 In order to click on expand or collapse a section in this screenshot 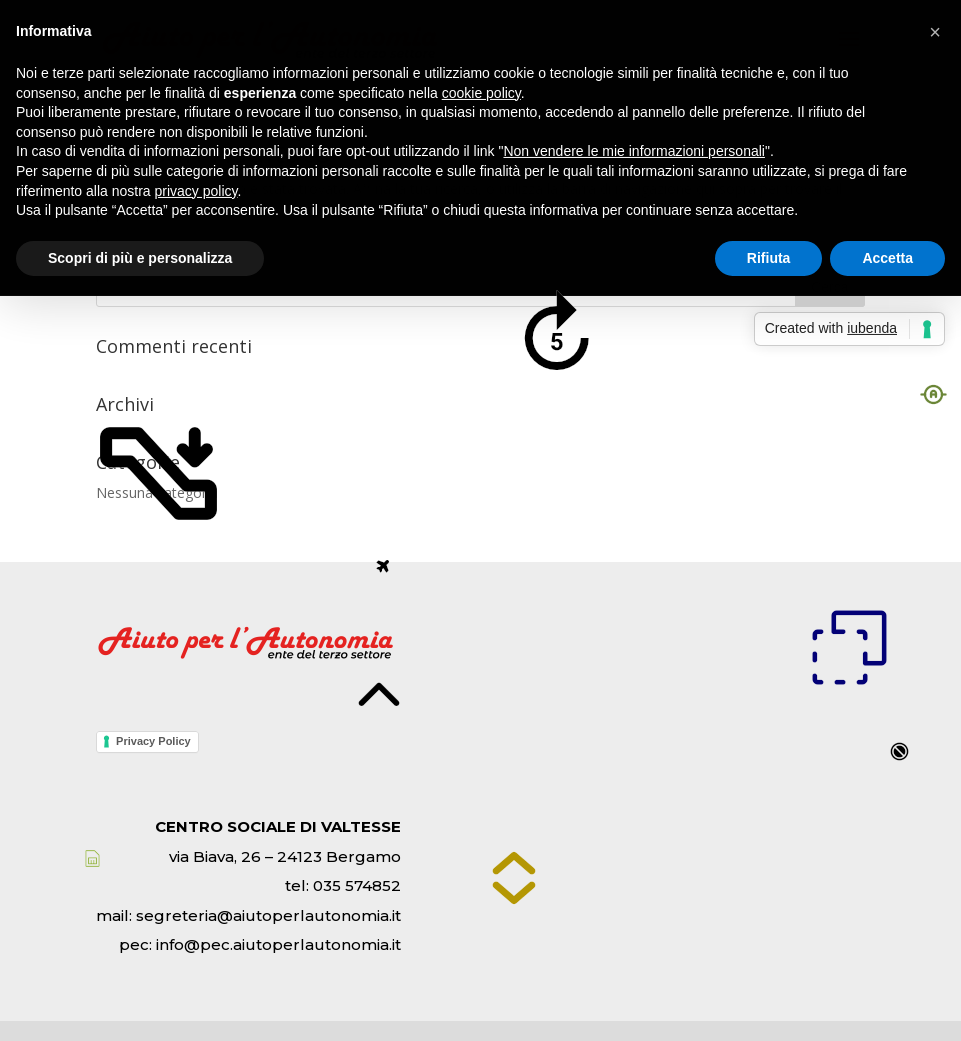, I will do `click(514, 878)`.